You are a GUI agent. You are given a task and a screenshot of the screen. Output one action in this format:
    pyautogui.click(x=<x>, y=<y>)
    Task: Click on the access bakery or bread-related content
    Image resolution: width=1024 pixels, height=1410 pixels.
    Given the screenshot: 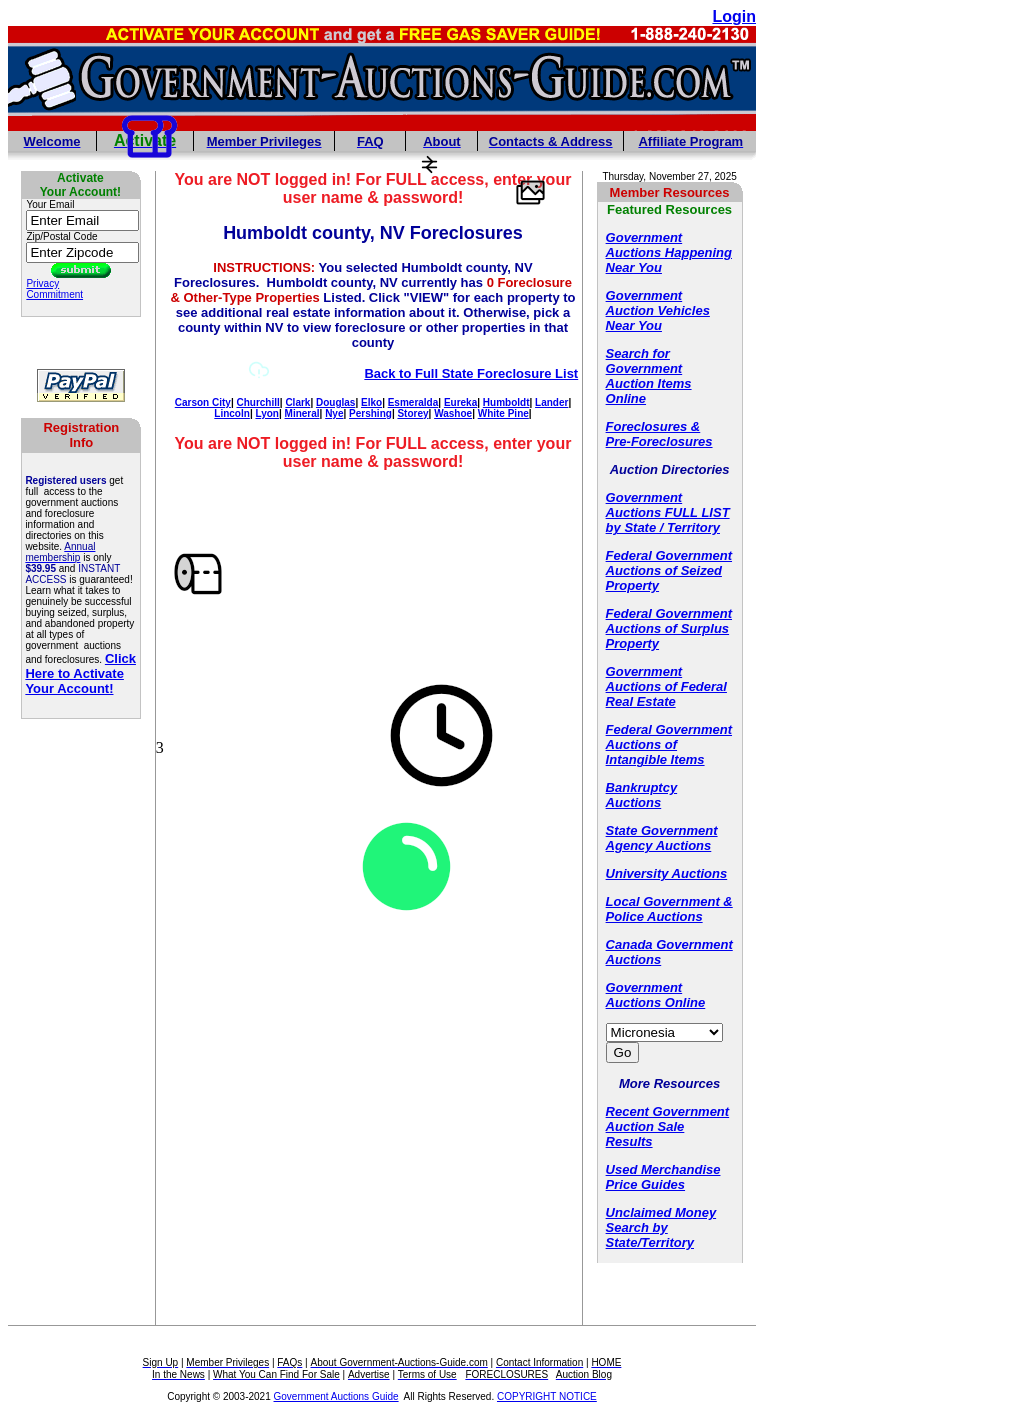 What is the action you would take?
    pyautogui.click(x=150, y=136)
    